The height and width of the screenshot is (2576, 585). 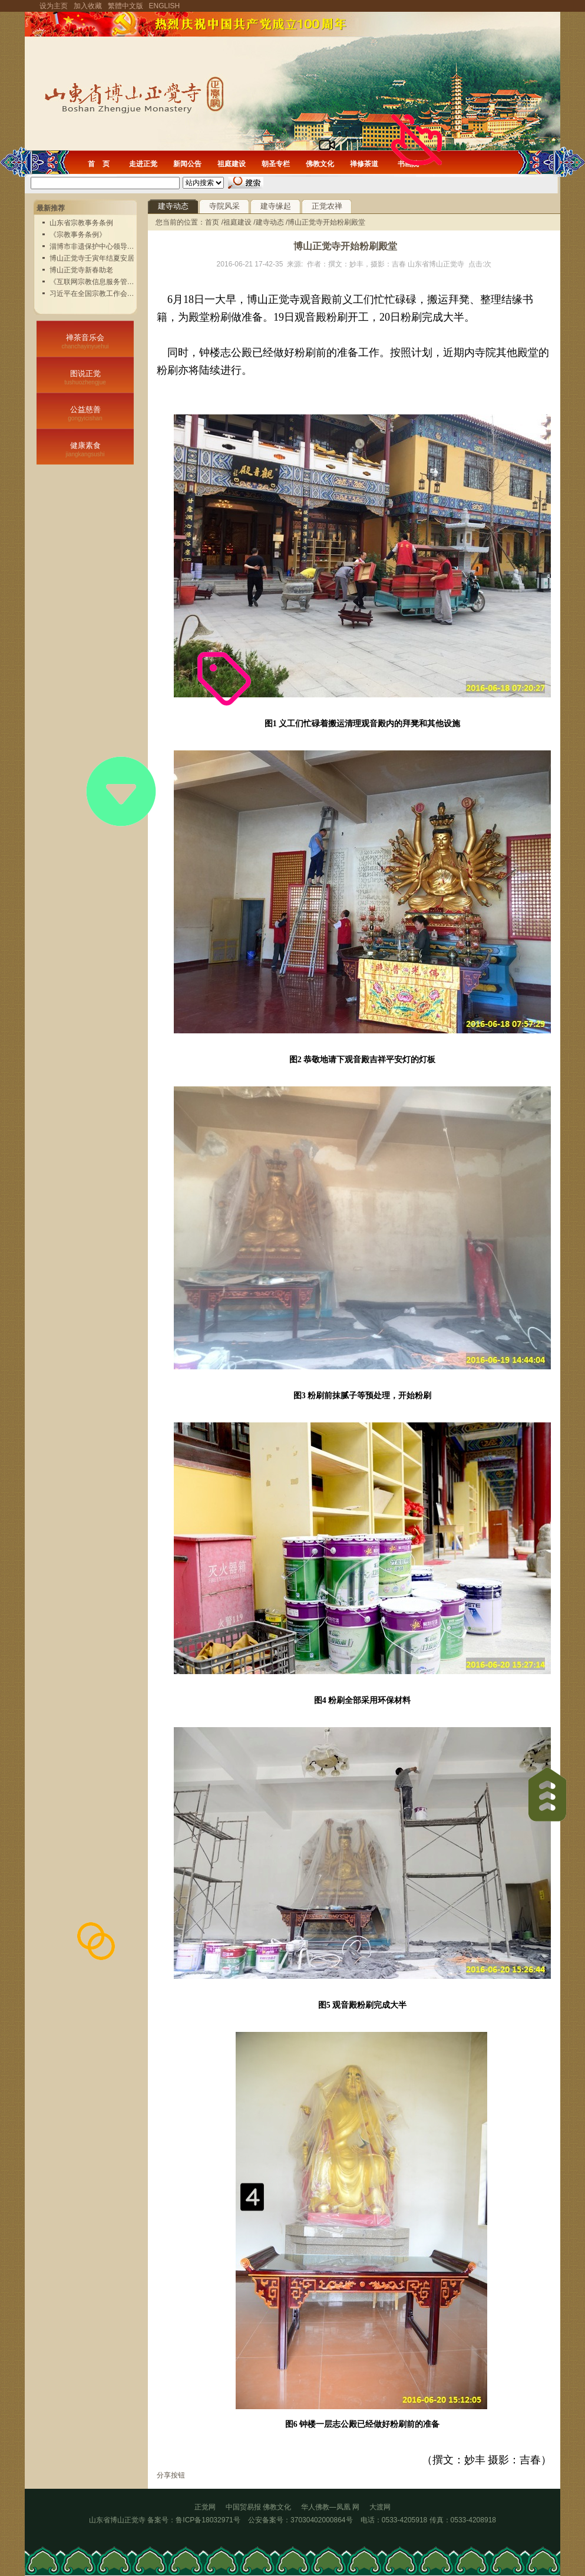 I want to click on start a video call, so click(x=327, y=145).